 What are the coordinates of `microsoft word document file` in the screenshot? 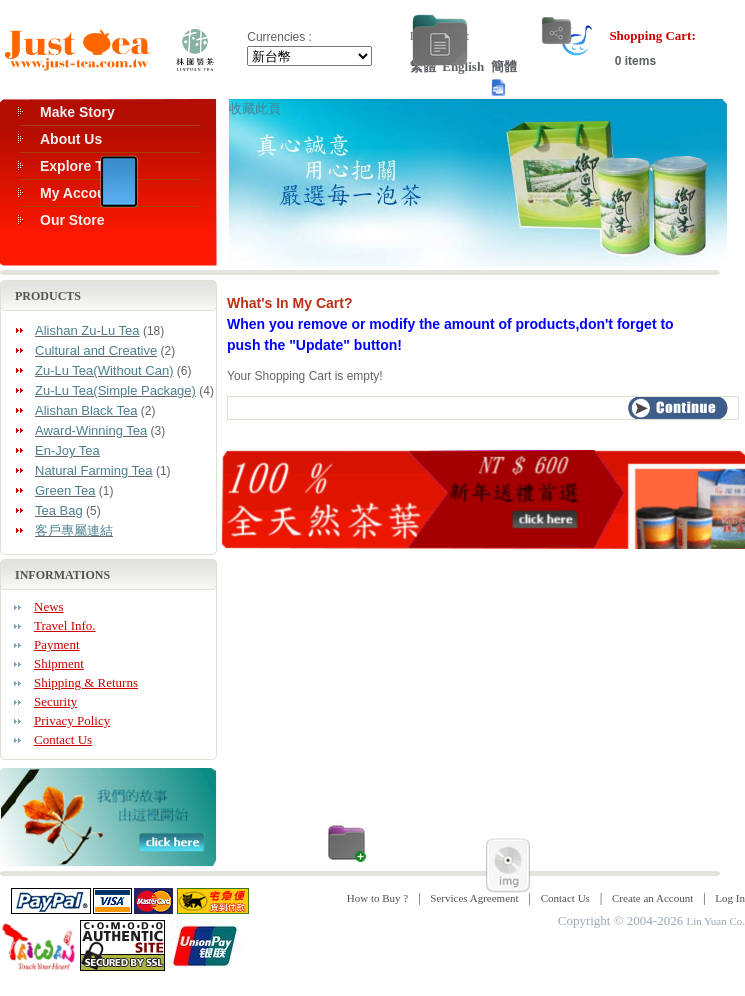 It's located at (498, 87).